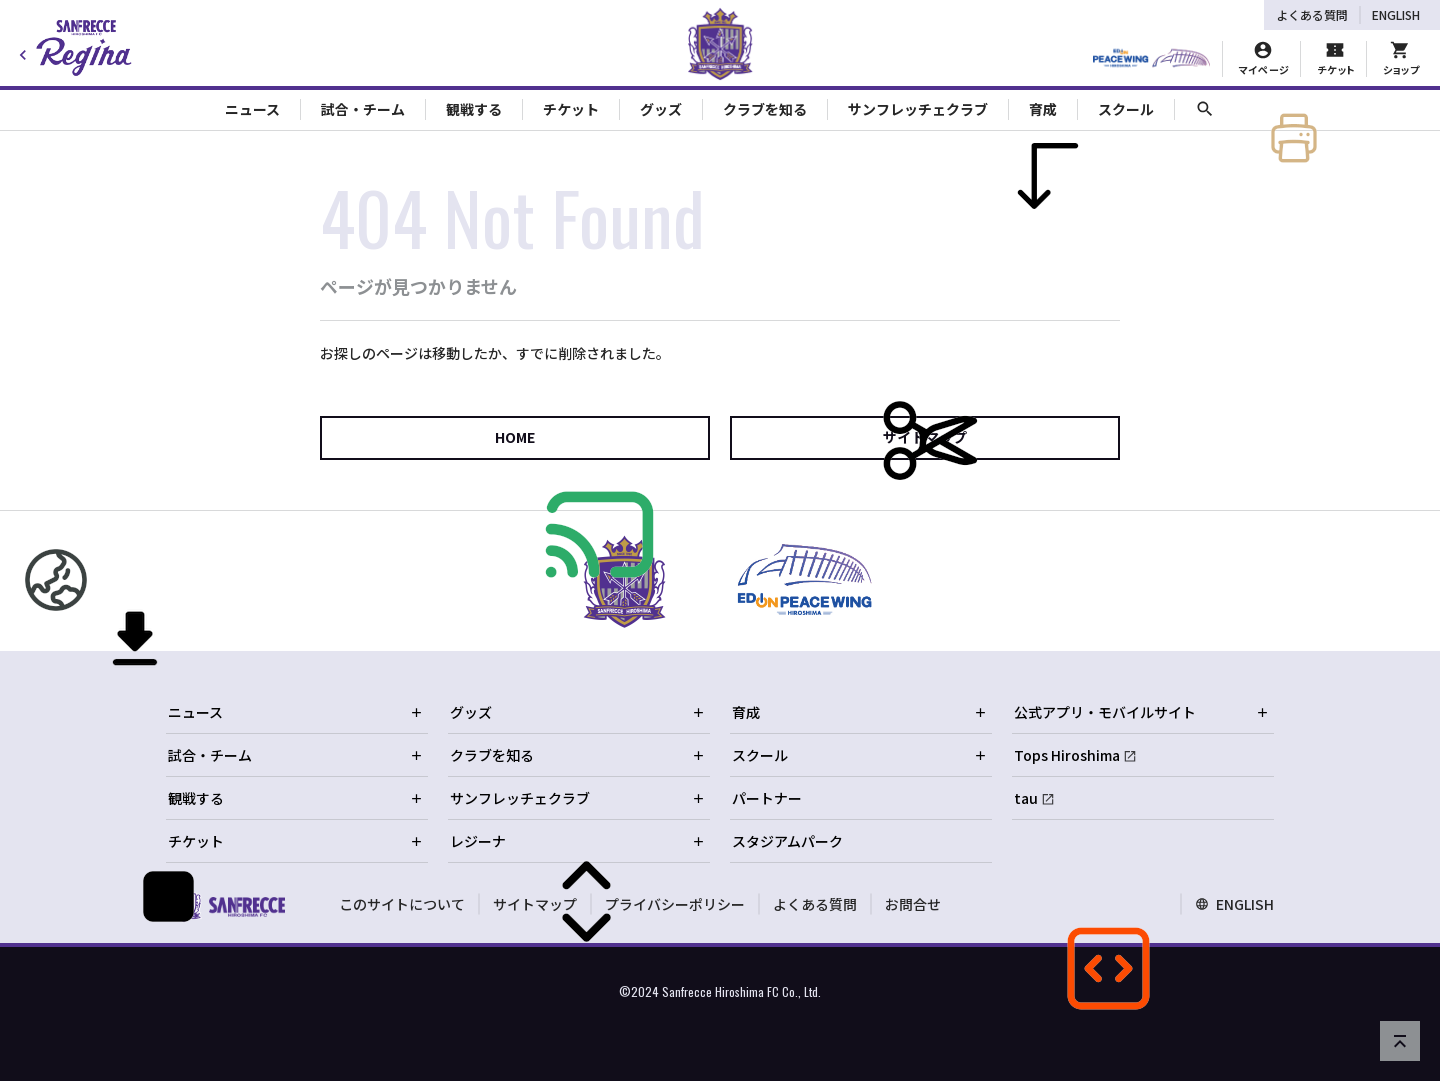 This screenshot has width=1440, height=1081. Describe the element at coordinates (1294, 138) in the screenshot. I see `print the current document` at that location.